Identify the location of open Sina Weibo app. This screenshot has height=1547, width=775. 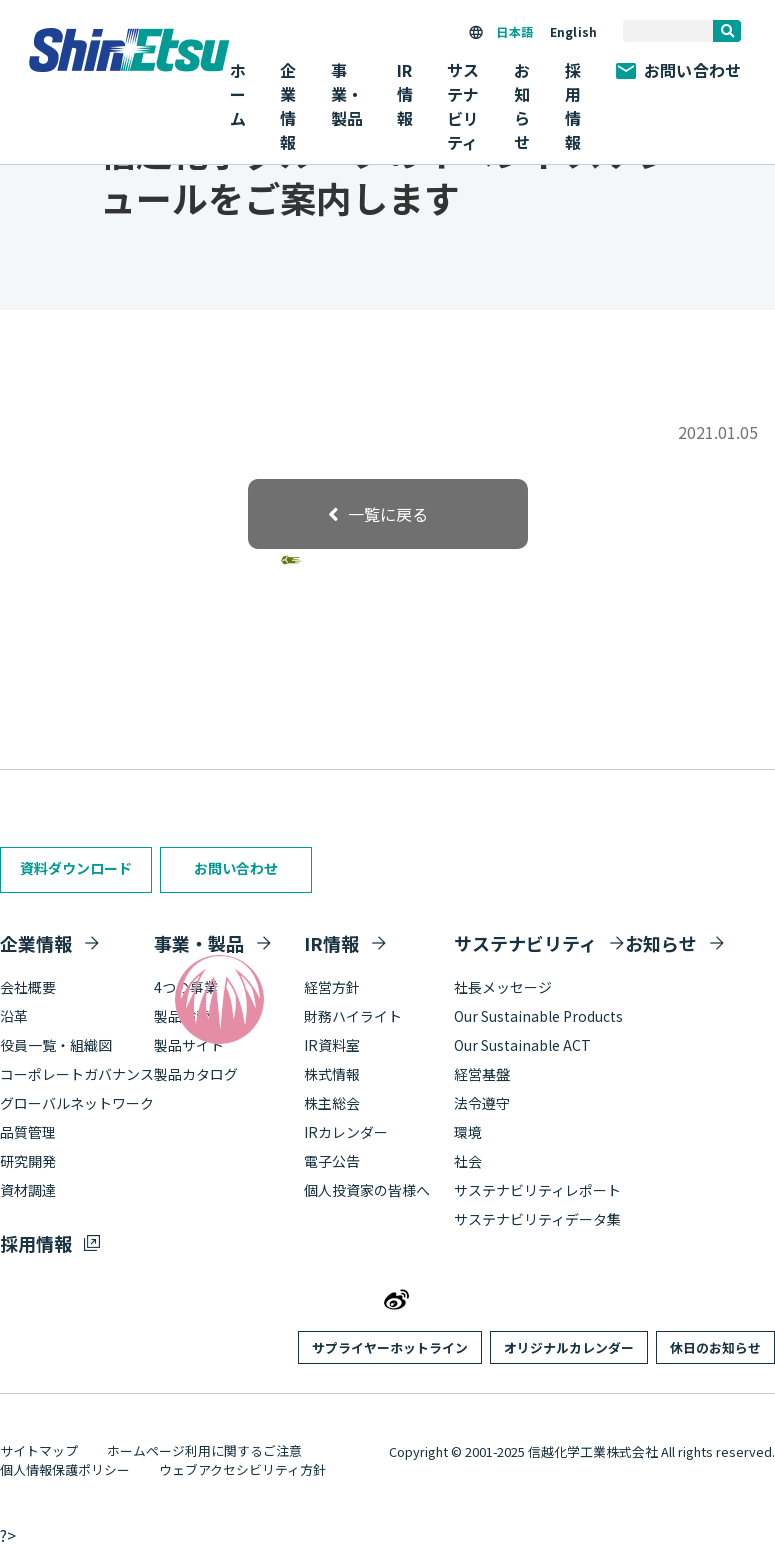
(396, 1299).